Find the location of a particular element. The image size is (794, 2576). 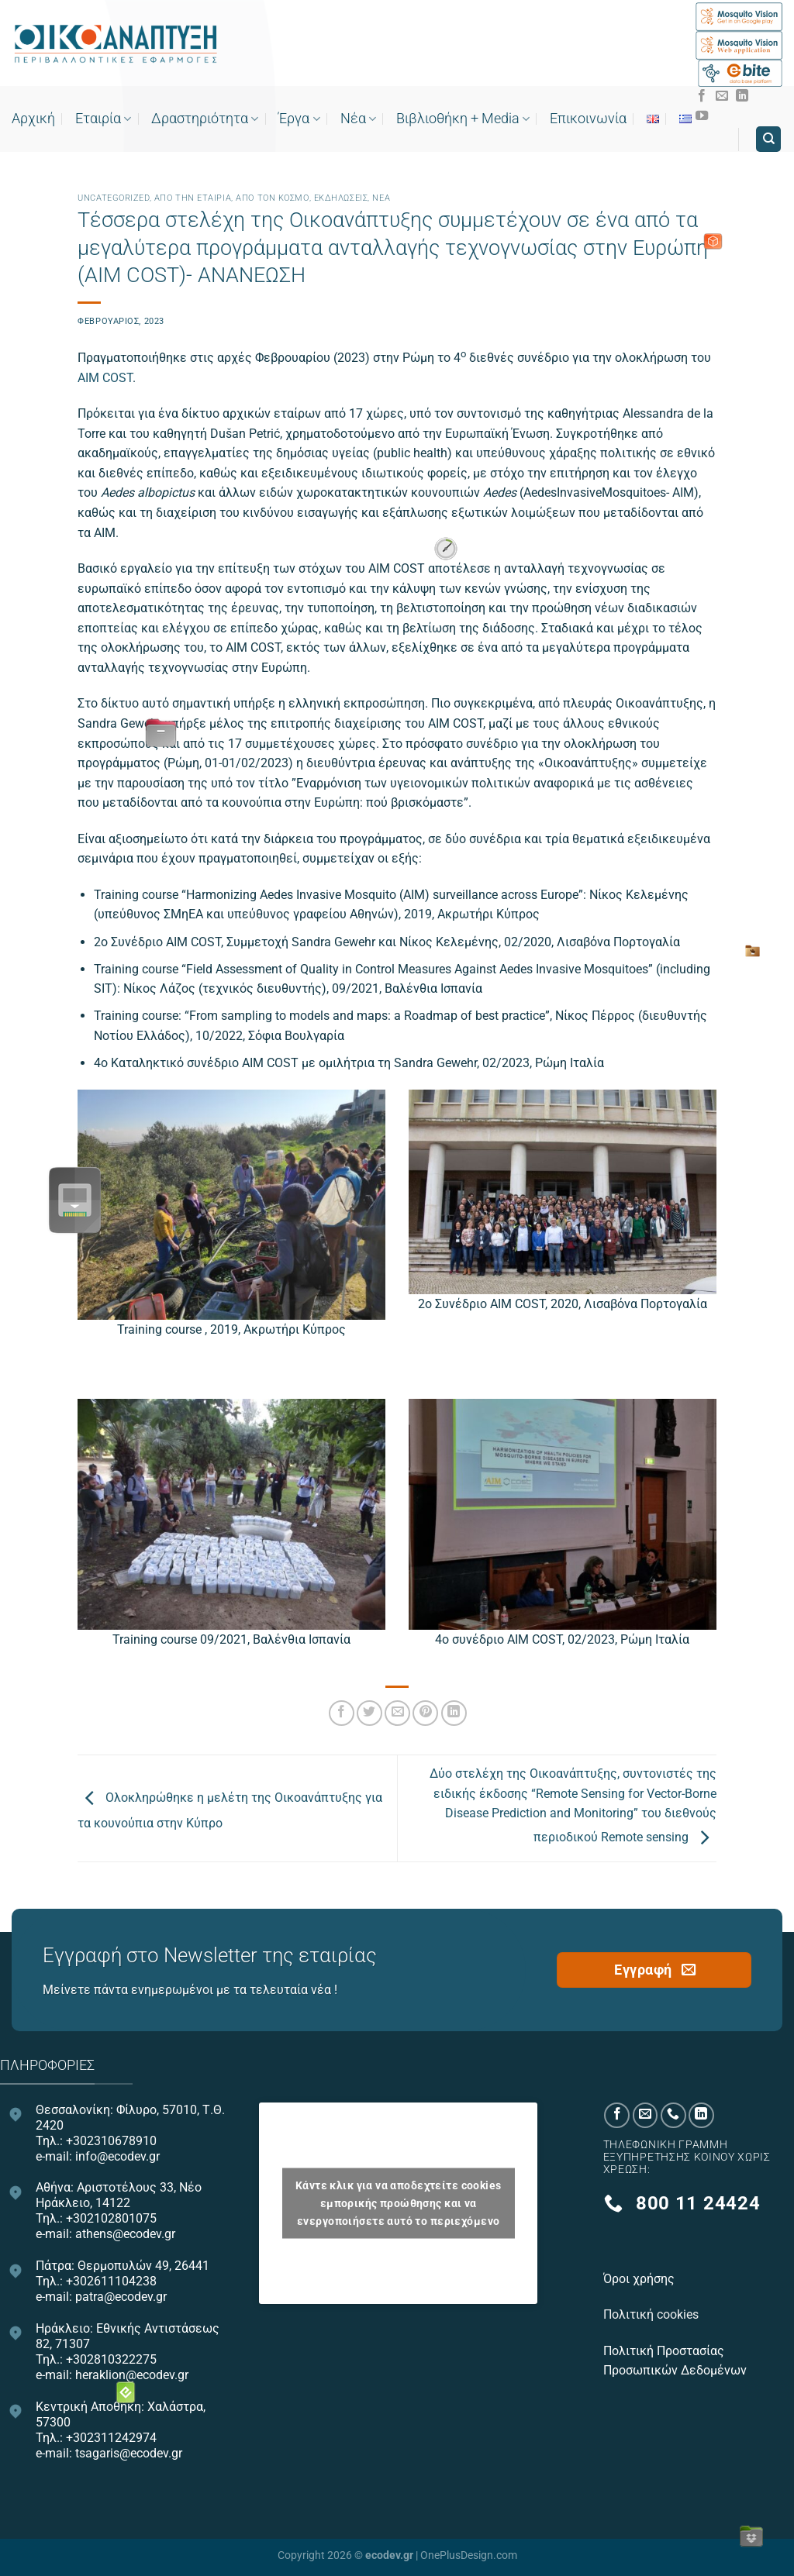

open the file manager application is located at coordinates (161, 732).